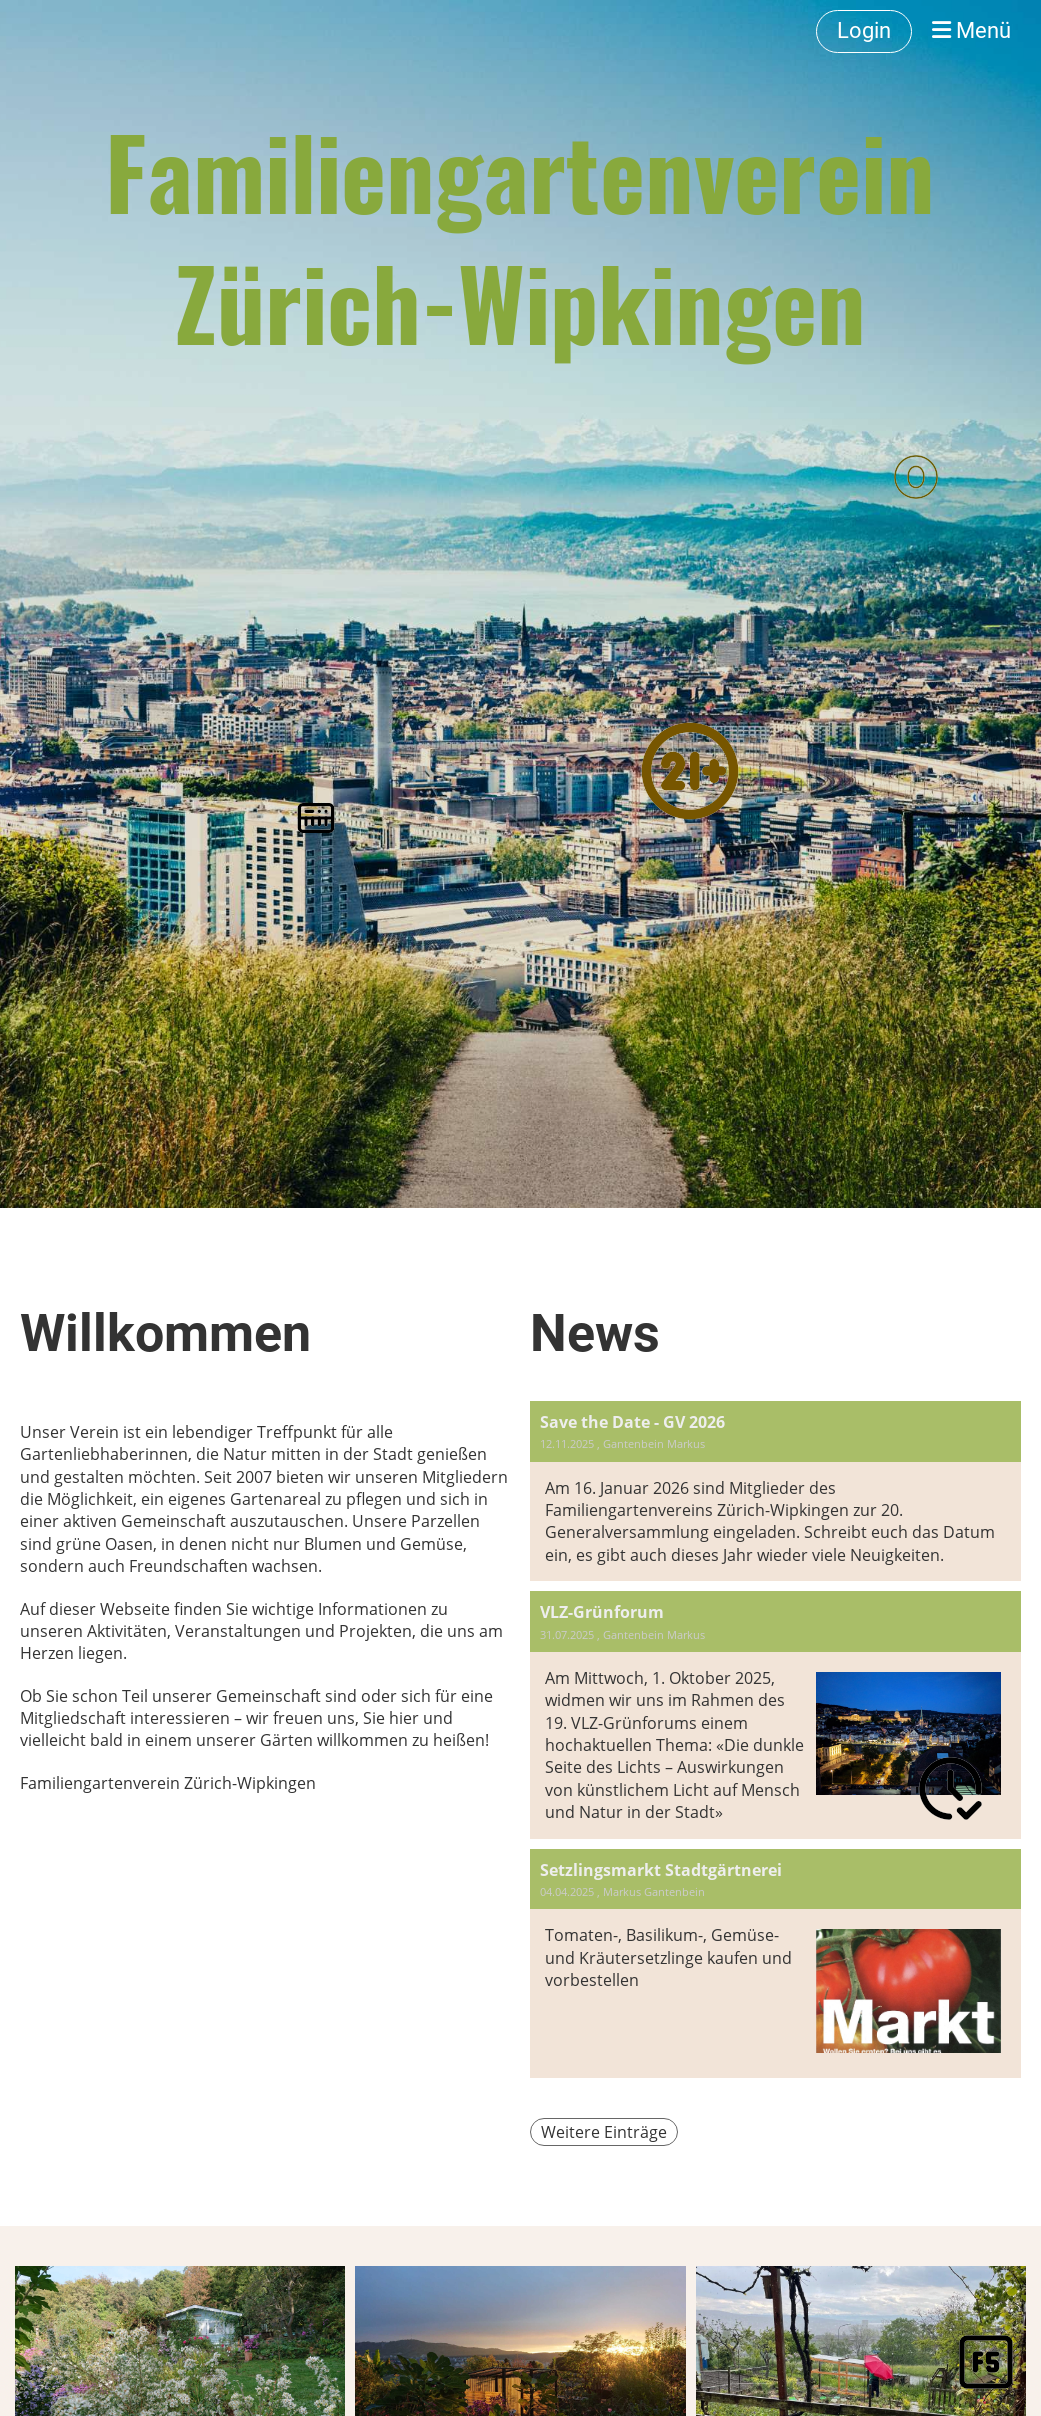 Image resolution: width=1041 pixels, height=2416 pixels. Describe the element at coordinates (316, 818) in the screenshot. I see `open music keyboard or piano tool` at that location.